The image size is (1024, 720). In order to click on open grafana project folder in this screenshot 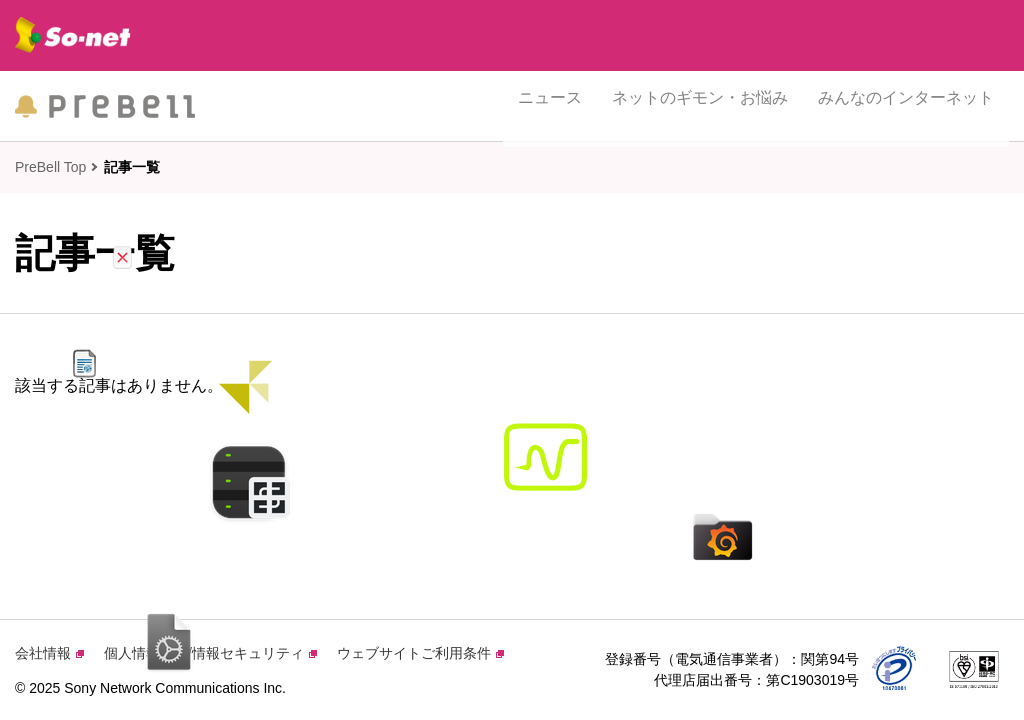, I will do `click(722, 538)`.